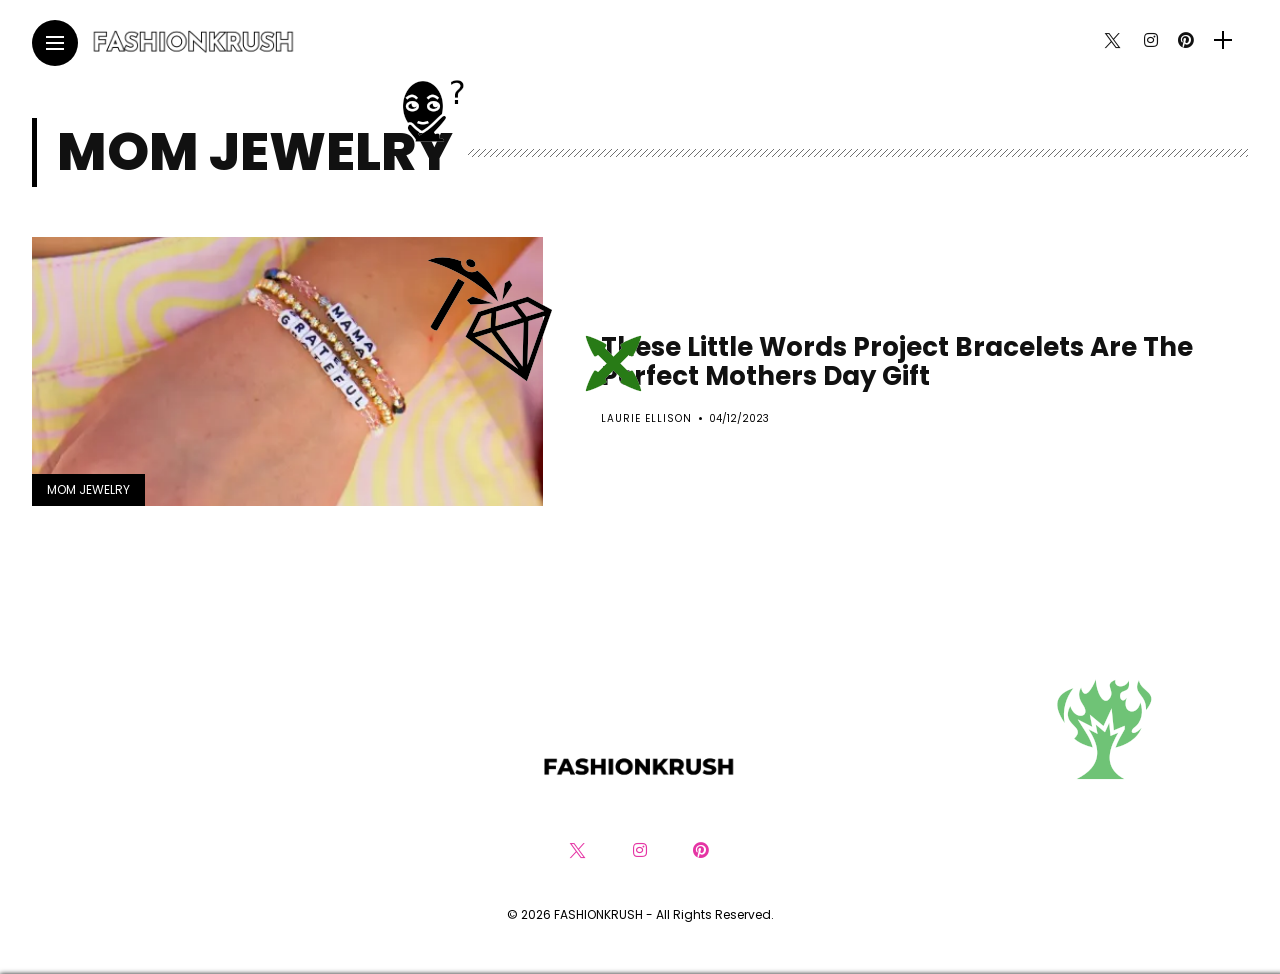  Describe the element at coordinates (489, 319) in the screenshot. I see `indicates hard difficulty or challenge level` at that location.